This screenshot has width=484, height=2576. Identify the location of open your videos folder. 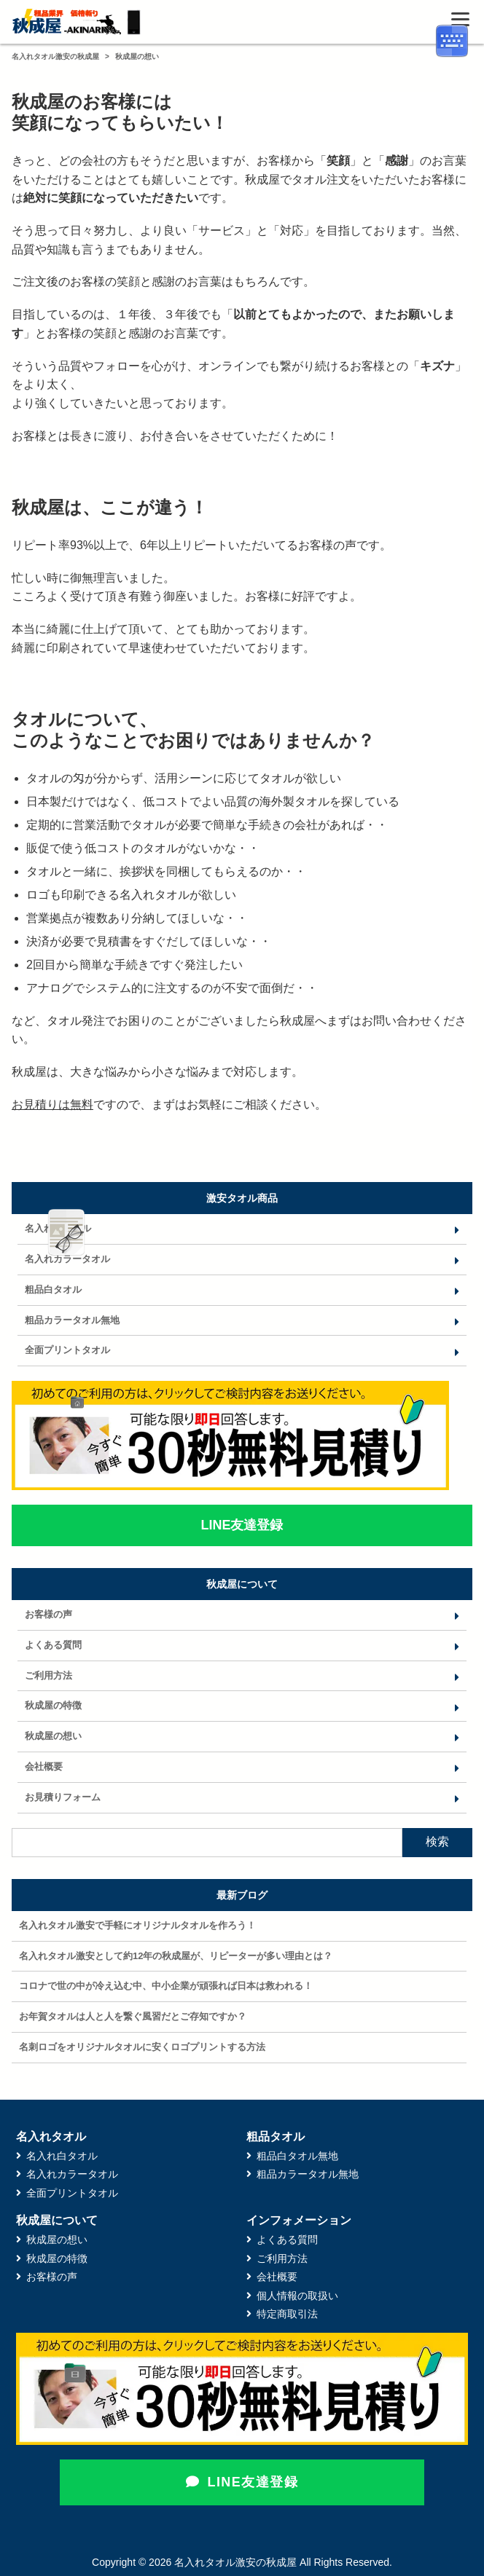
(75, 2373).